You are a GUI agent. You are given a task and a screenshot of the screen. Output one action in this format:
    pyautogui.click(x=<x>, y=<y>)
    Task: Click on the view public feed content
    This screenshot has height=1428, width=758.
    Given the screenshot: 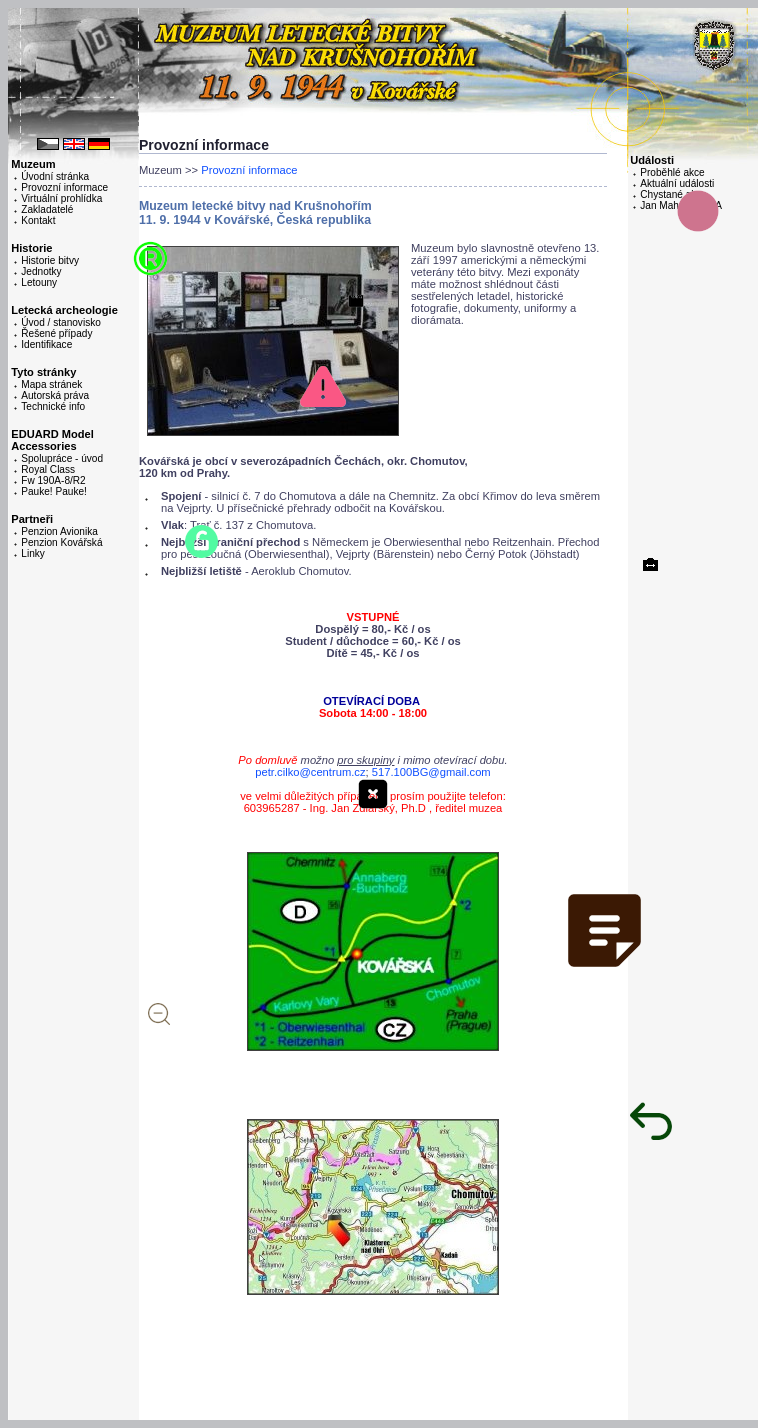 What is the action you would take?
    pyautogui.click(x=201, y=541)
    